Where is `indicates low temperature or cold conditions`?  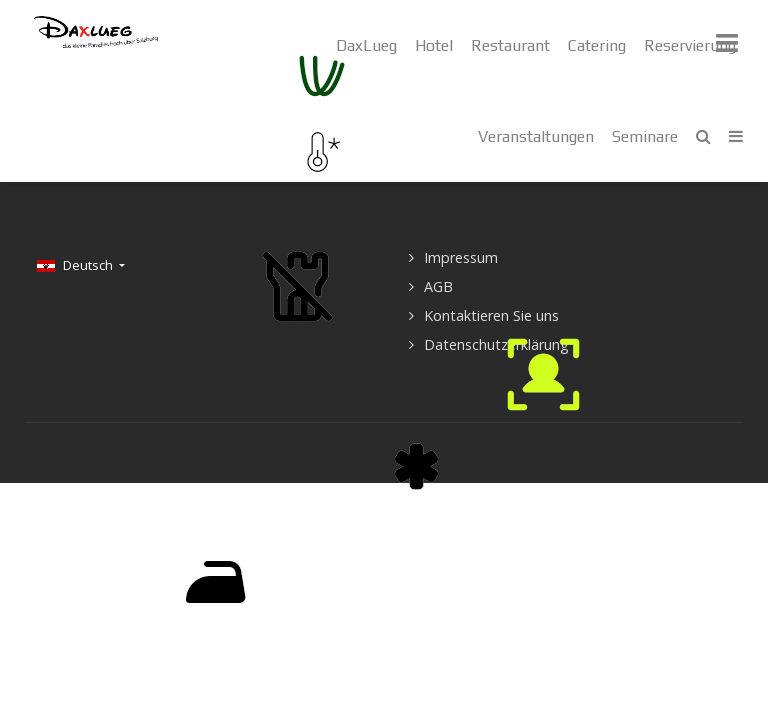
indicates low temperature or cold conditions is located at coordinates (319, 152).